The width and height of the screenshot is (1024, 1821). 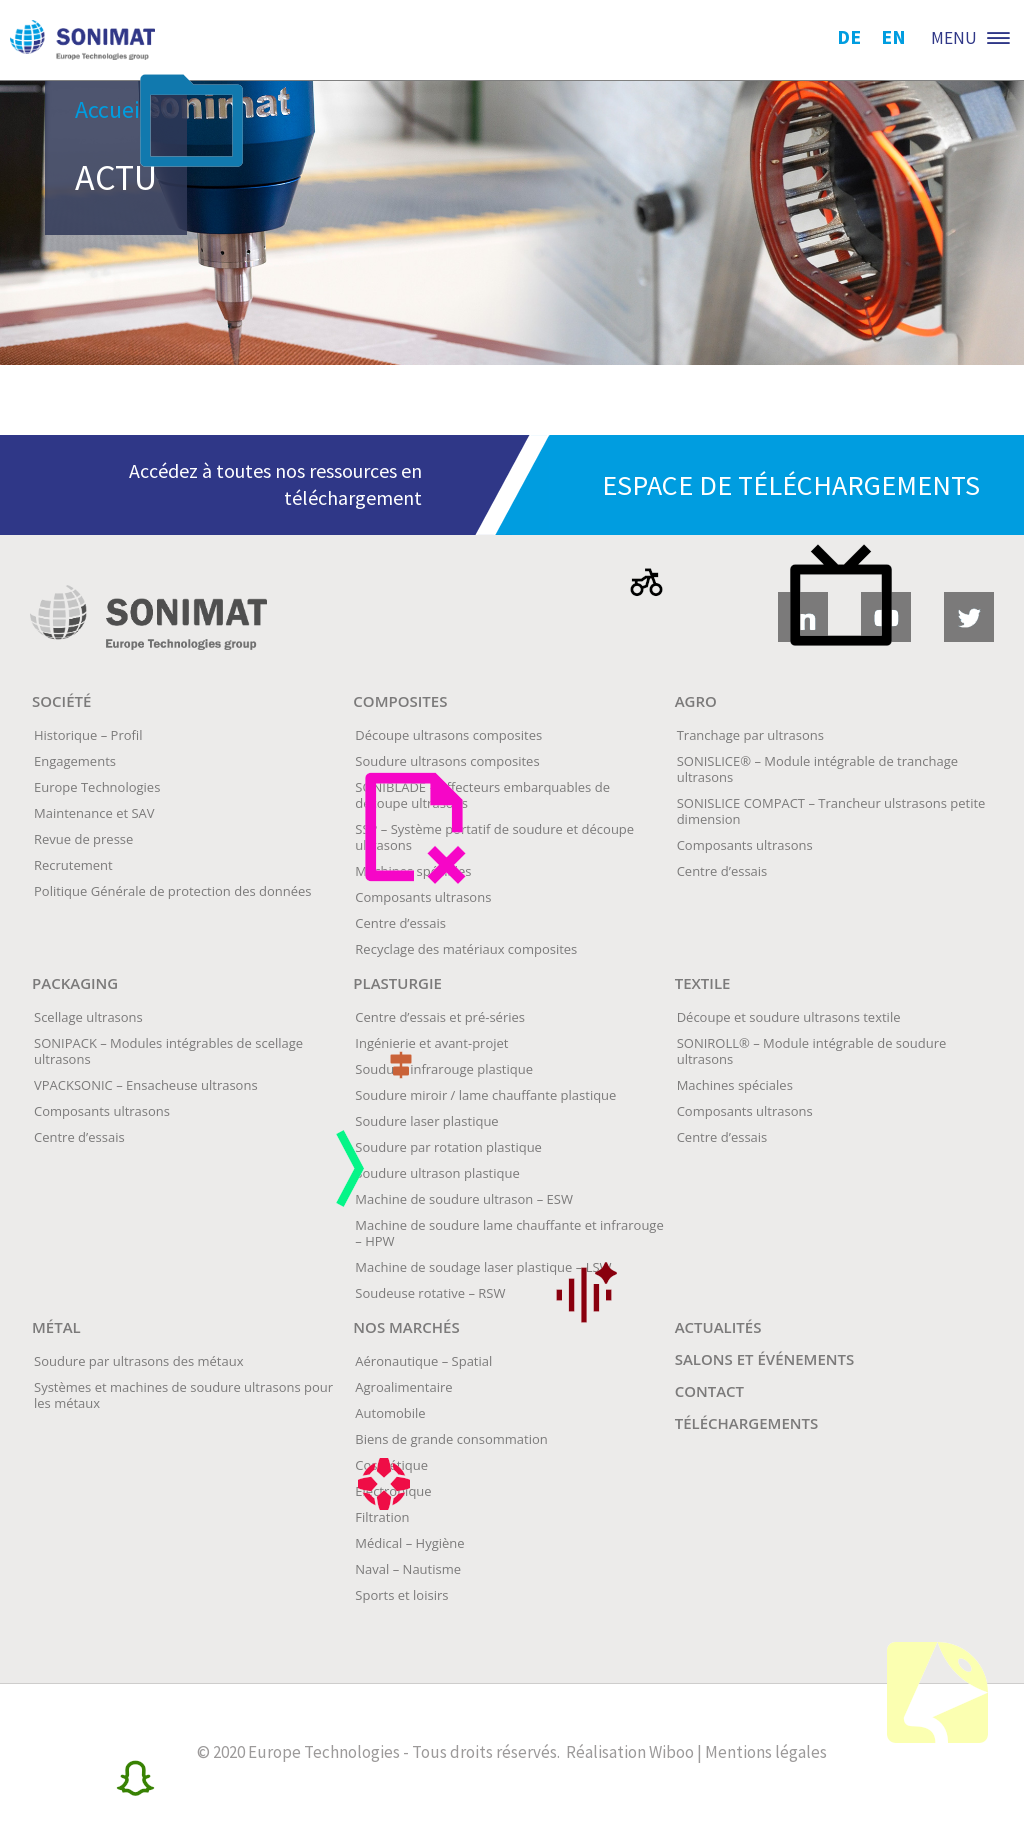 I want to click on open folder to view files, so click(x=191, y=120).